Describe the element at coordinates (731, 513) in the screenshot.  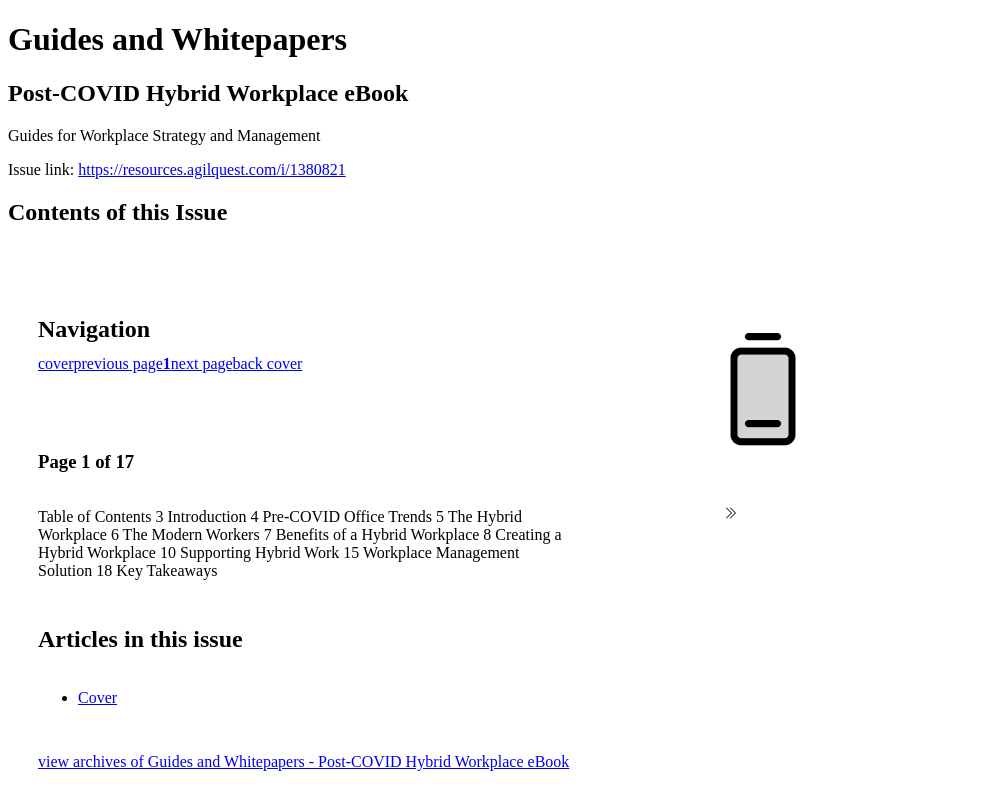
I see `skip forward or advance quickly` at that location.